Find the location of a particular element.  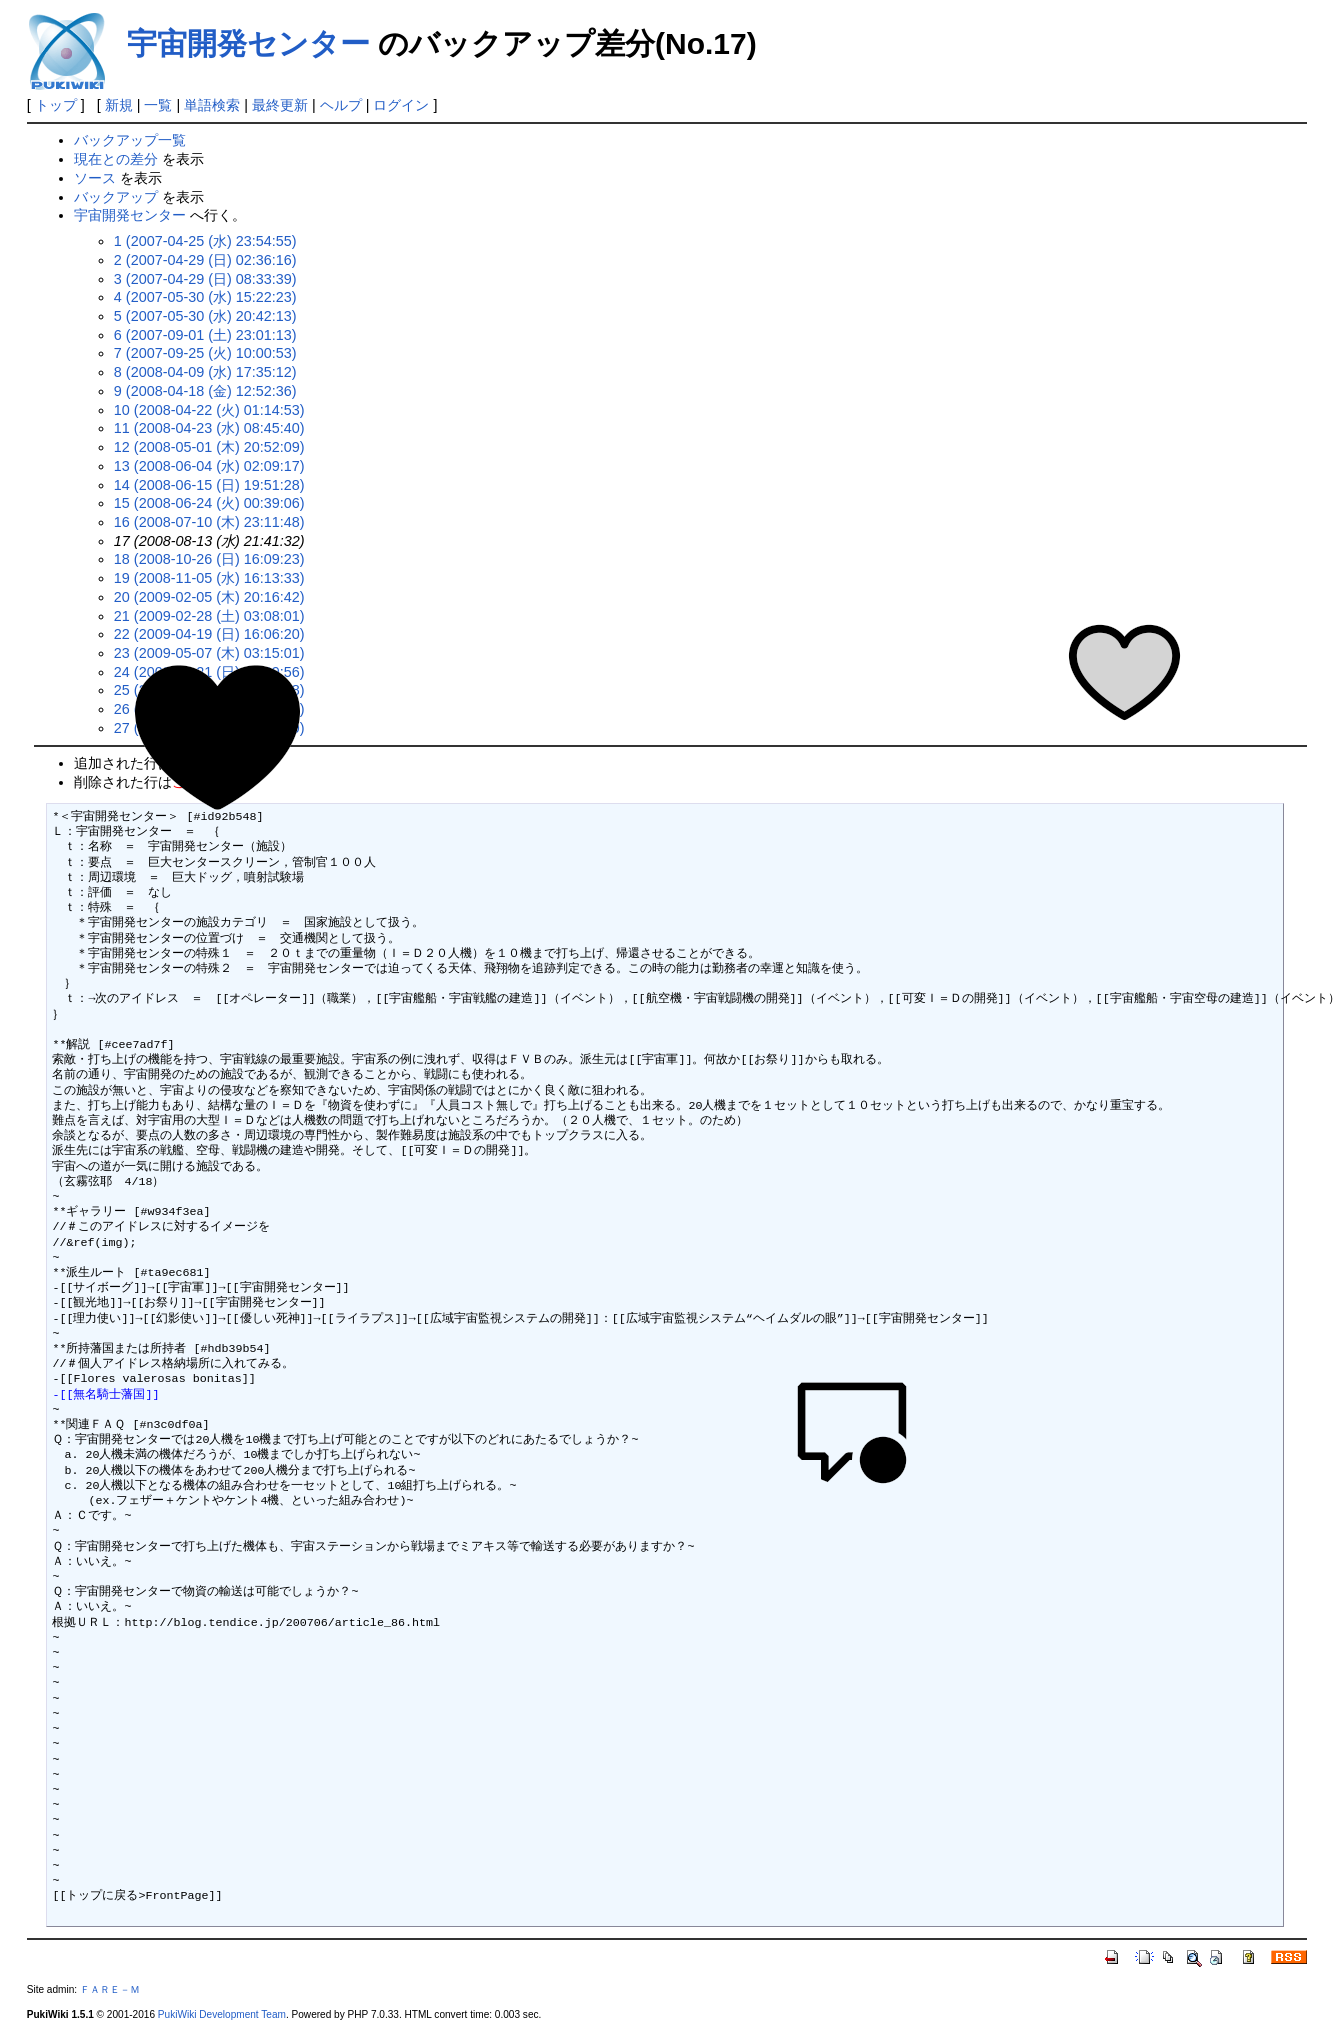

add to favorites is located at coordinates (217, 737).